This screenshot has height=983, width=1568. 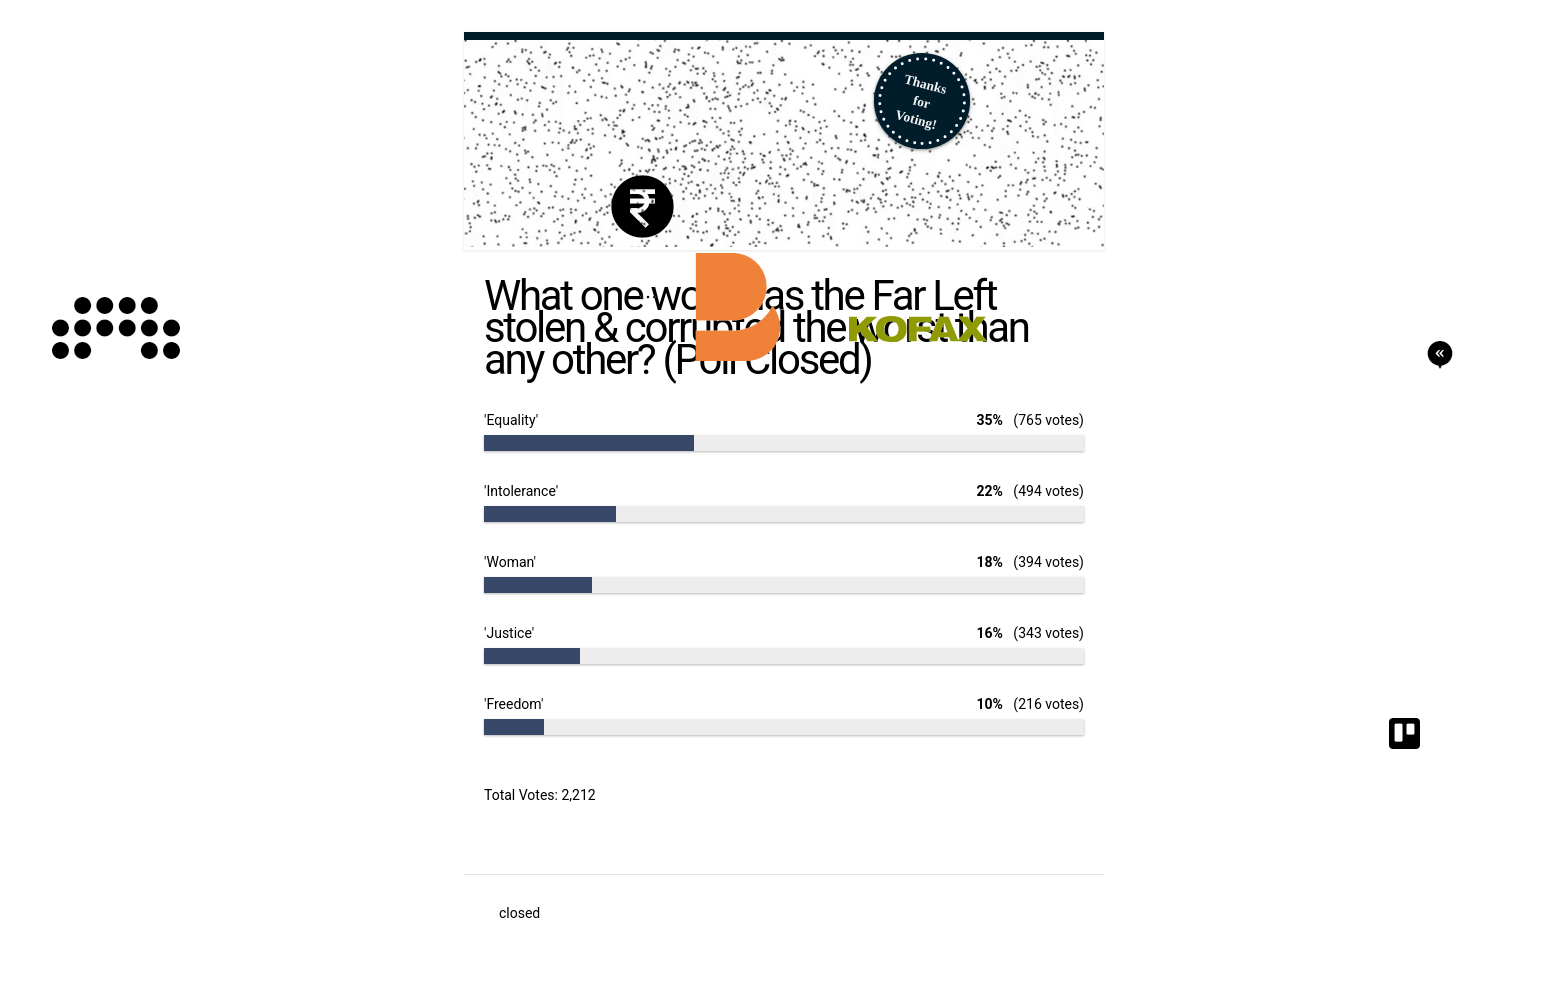 I want to click on open bitwig studio application, so click(x=116, y=328).